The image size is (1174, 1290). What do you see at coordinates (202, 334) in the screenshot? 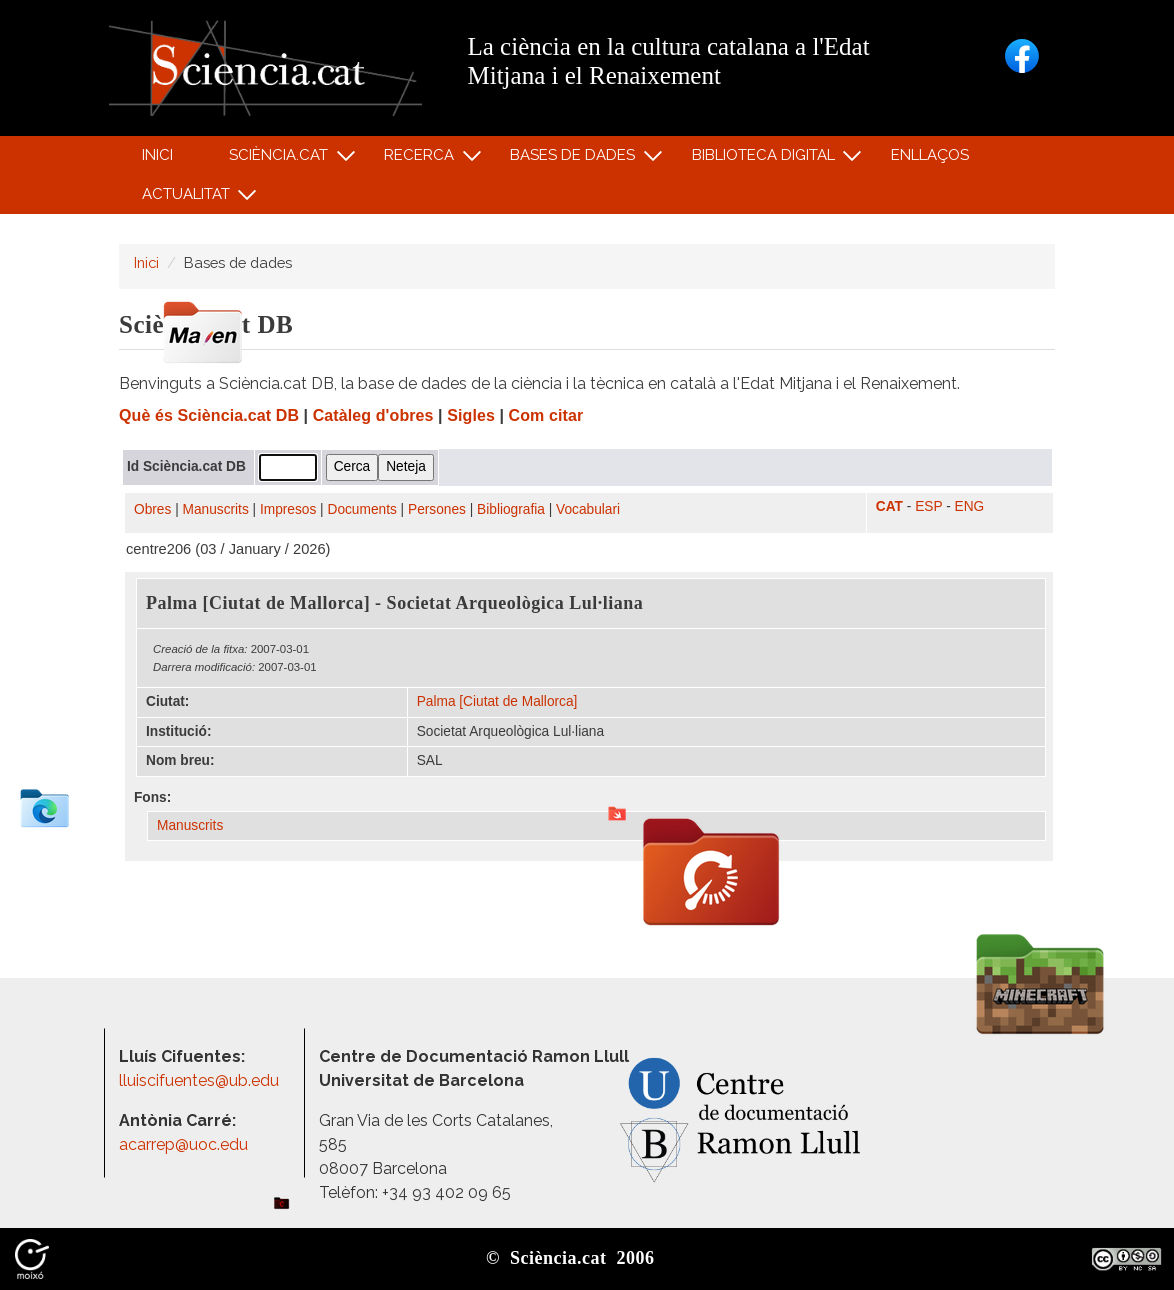
I see `folder containing maven project files` at bounding box center [202, 334].